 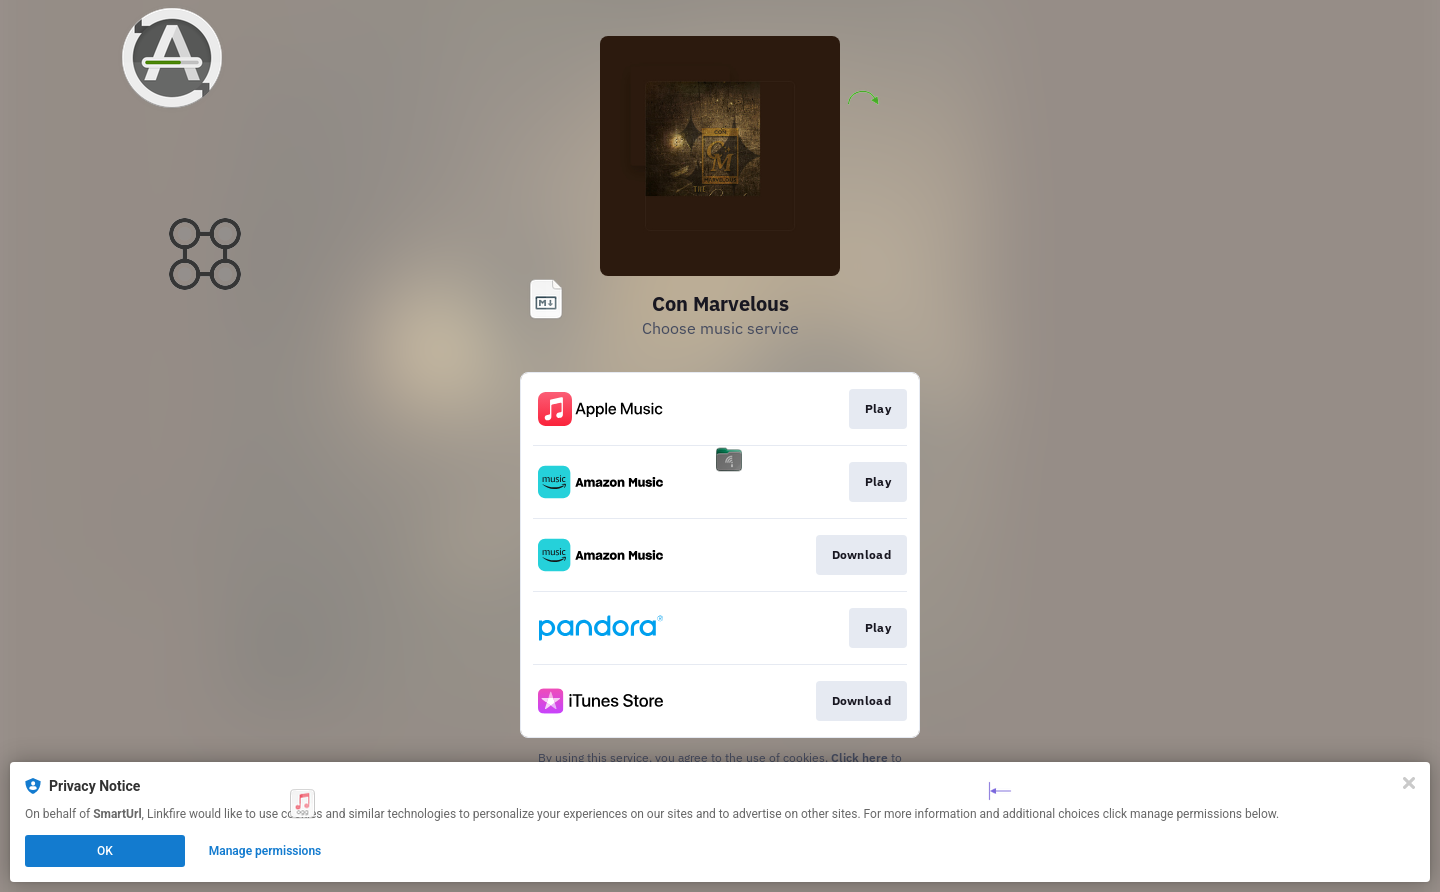 What do you see at coordinates (205, 254) in the screenshot?
I see `configure hot corners behavior` at bounding box center [205, 254].